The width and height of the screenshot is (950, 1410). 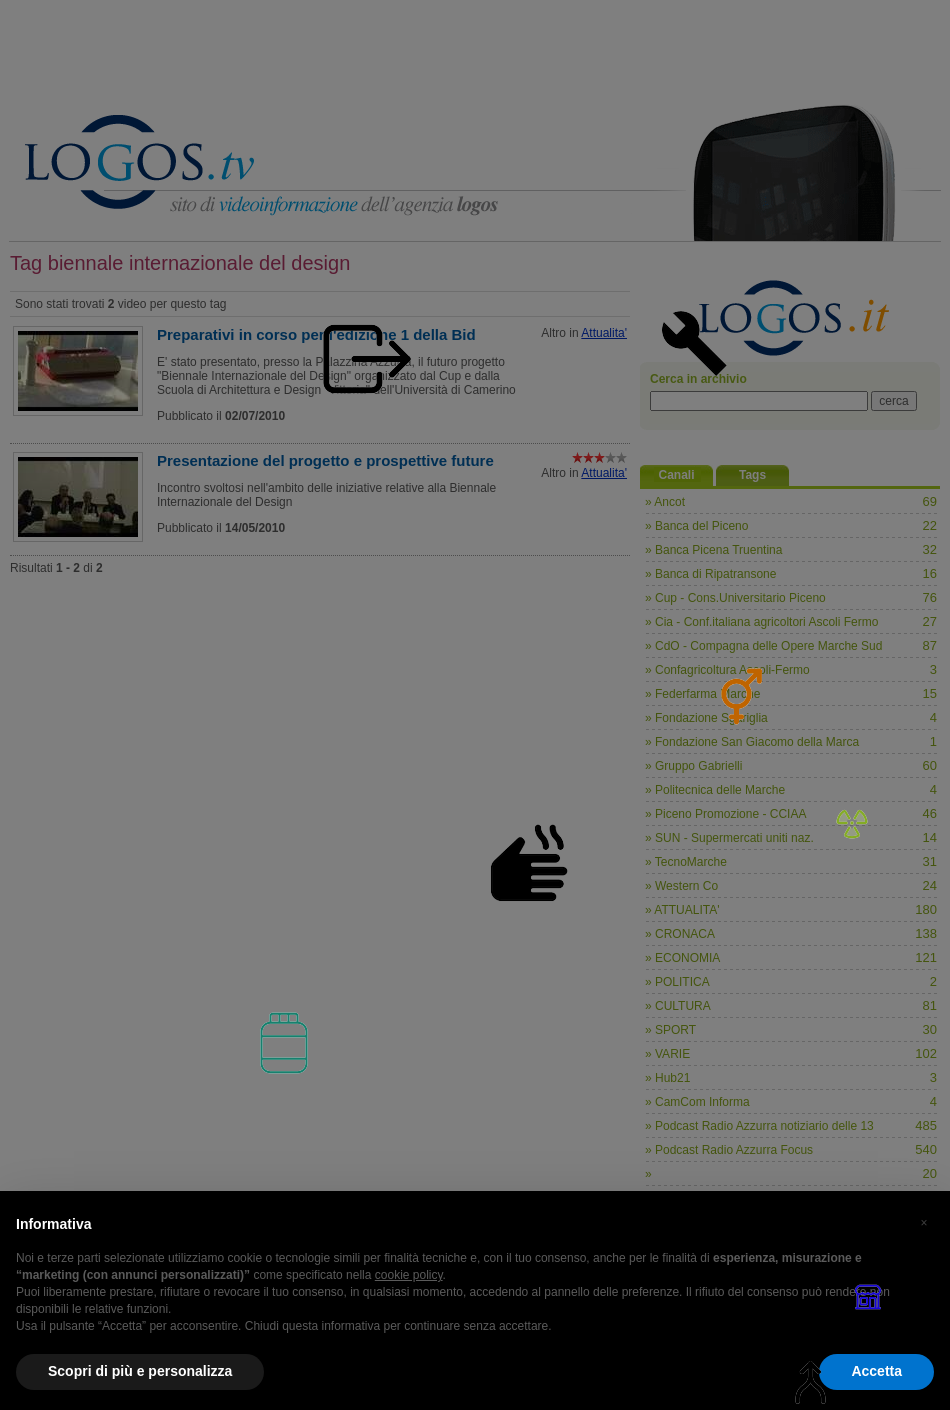 What do you see at coordinates (367, 359) in the screenshot?
I see `log out of your account` at bounding box center [367, 359].